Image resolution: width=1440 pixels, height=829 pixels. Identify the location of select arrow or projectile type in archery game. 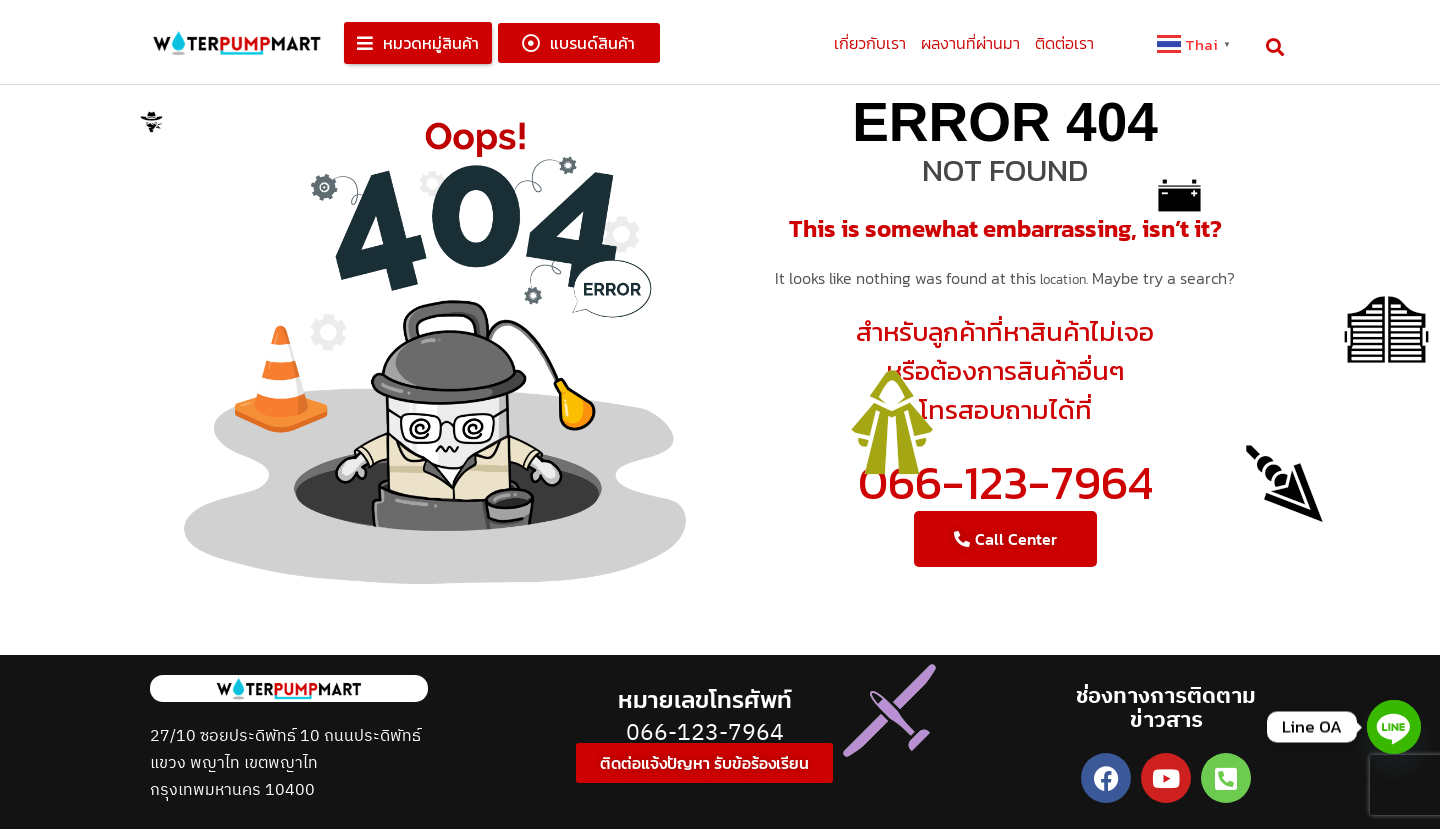
(1284, 483).